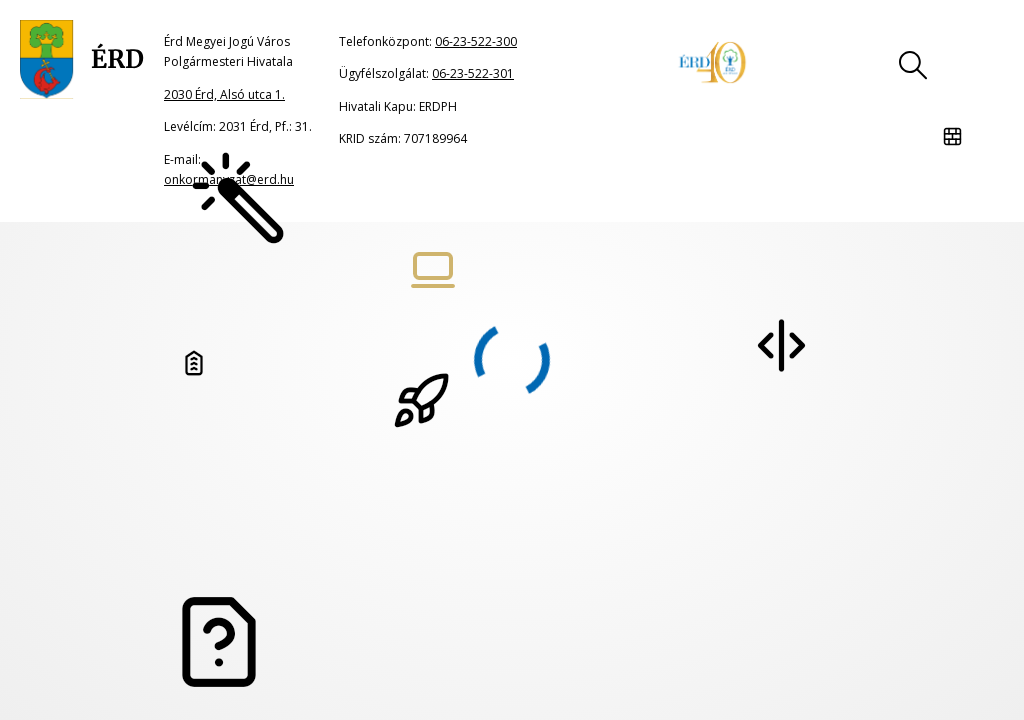 The width and height of the screenshot is (1024, 720). I want to click on drag to resize adjacent panels horizontally, so click(781, 345).